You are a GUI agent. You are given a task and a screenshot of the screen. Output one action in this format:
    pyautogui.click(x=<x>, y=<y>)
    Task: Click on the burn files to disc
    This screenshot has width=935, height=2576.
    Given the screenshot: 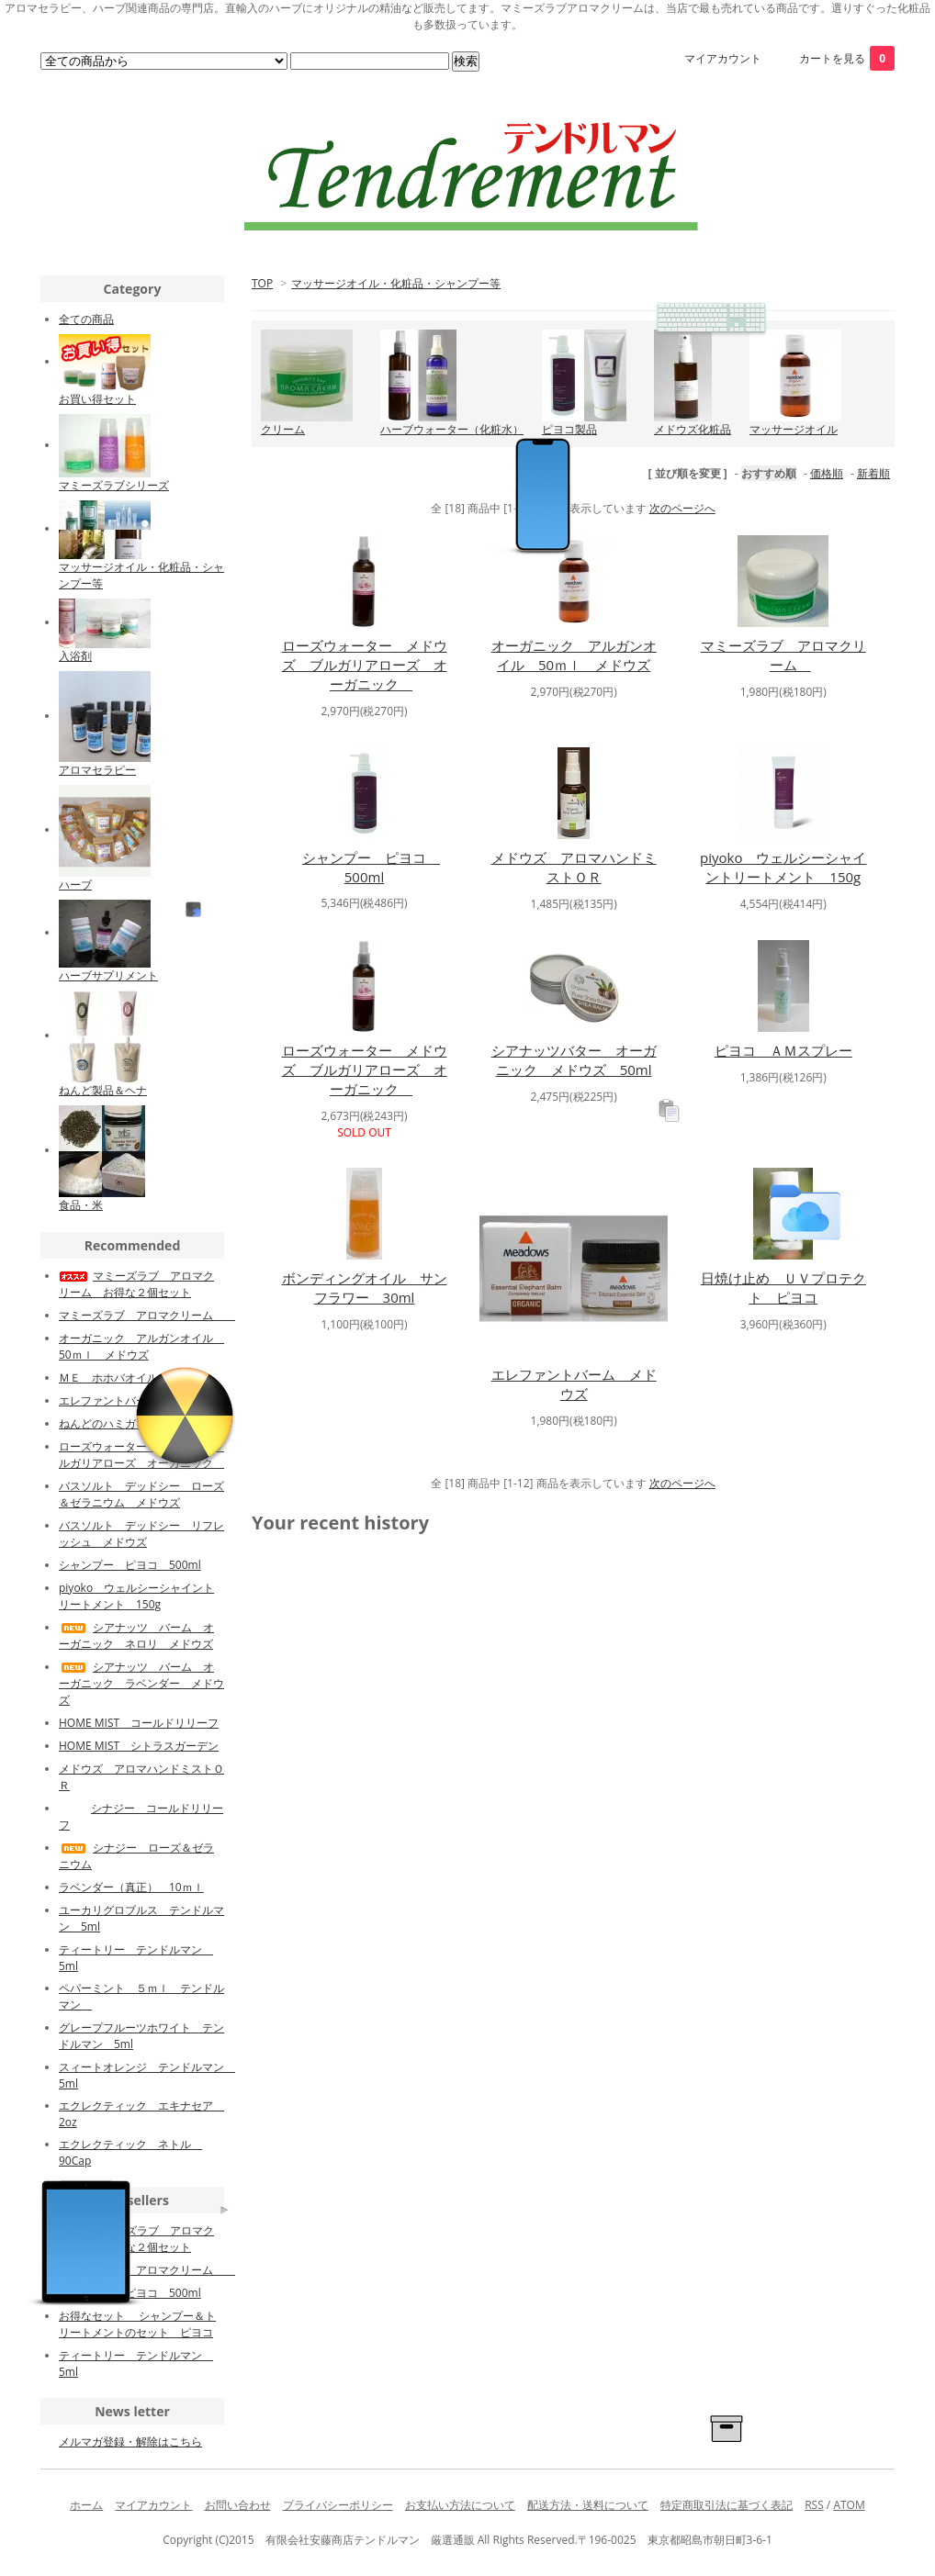 What is the action you would take?
    pyautogui.click(x=185, y=1416)
    